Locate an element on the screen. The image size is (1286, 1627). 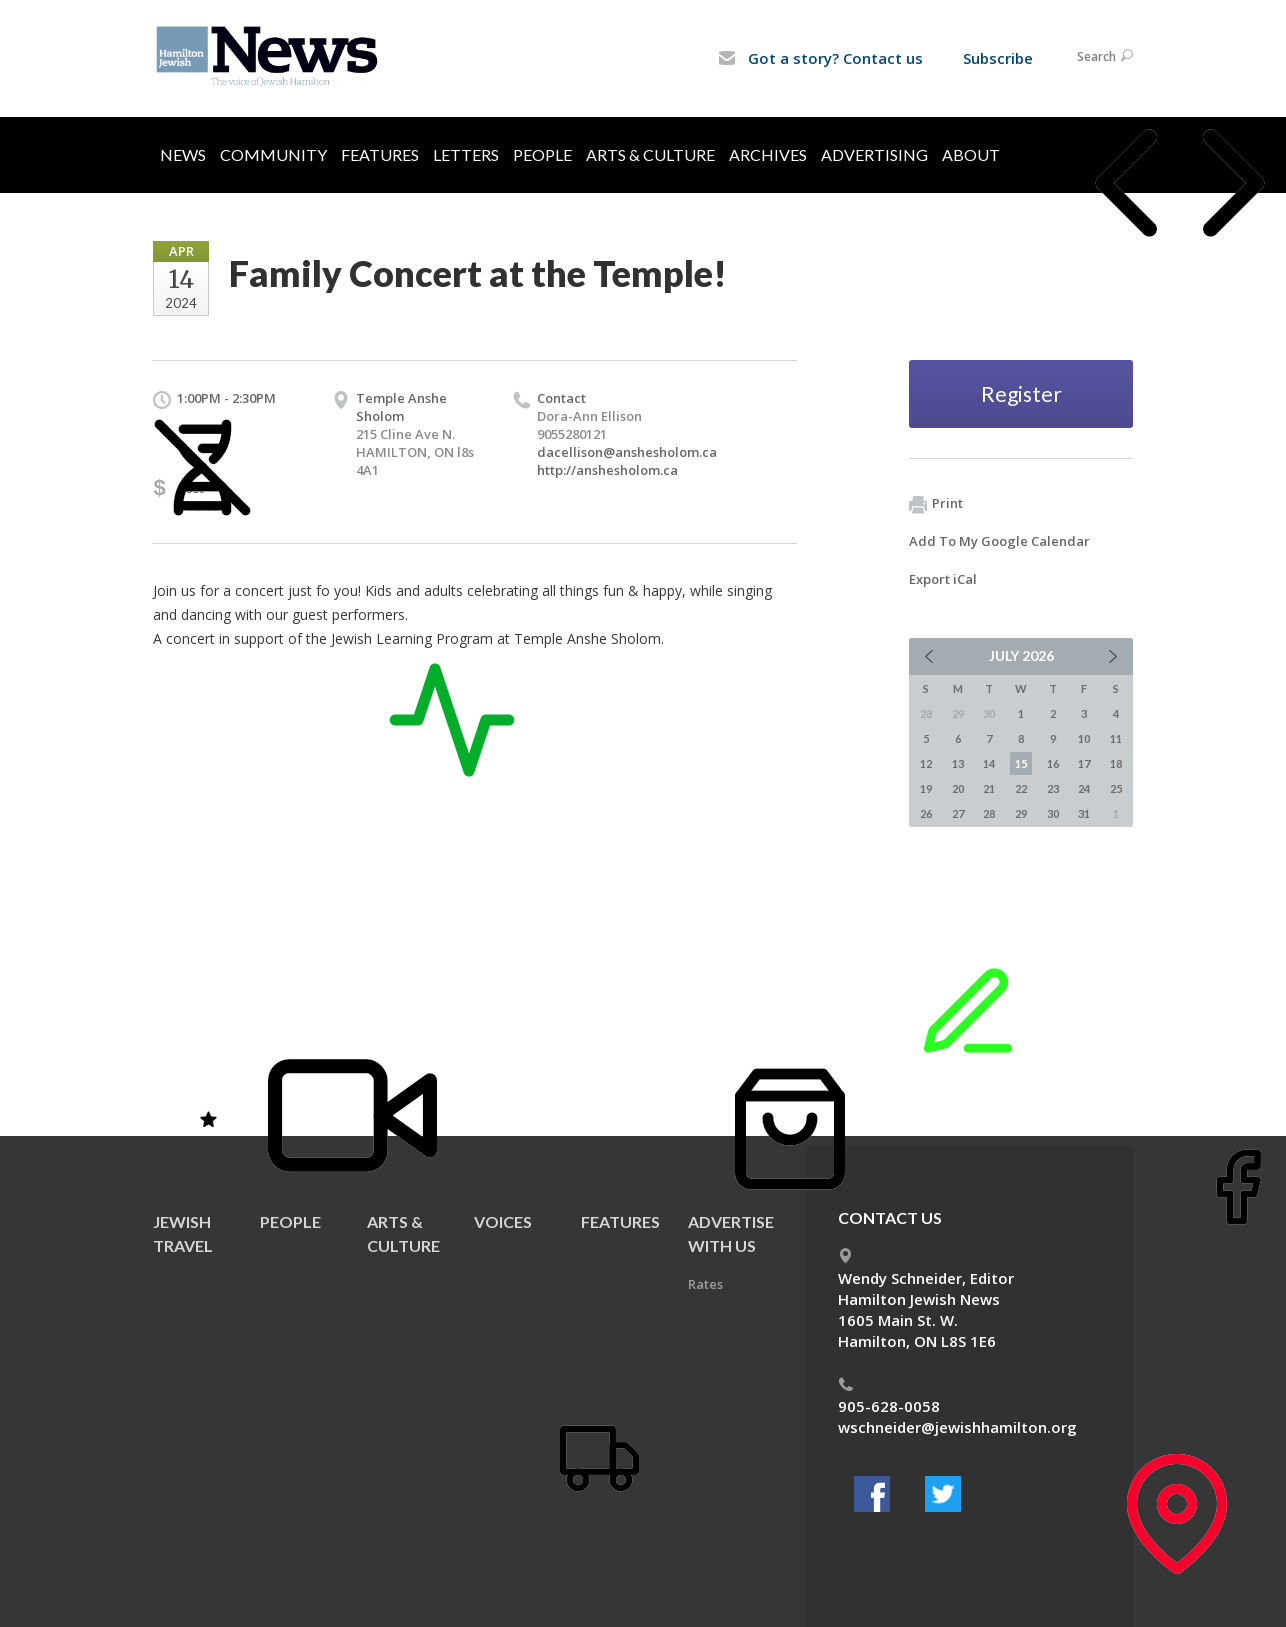
add item to favorites is located at coordinates (208, 1119).